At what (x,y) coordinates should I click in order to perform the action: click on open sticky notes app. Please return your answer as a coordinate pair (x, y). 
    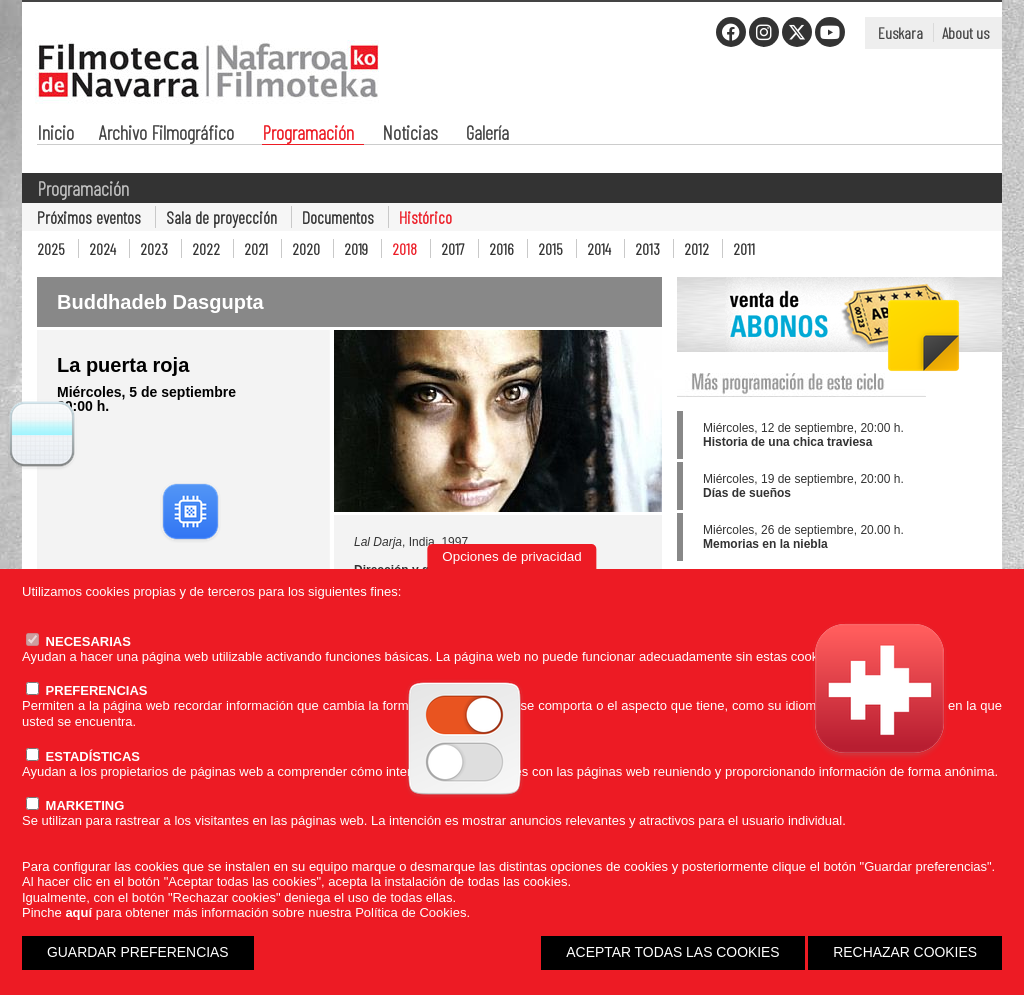
    Looking at the image, I should click on (923, 335).